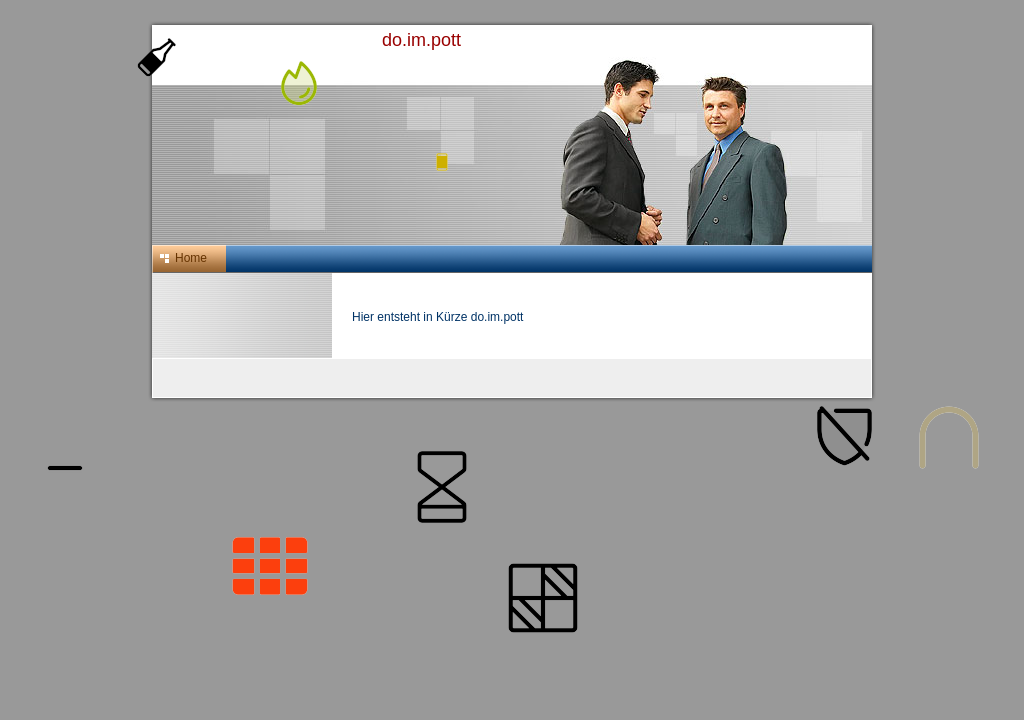 The height and width of the screenshot is (720, 1024). Describe the element at coordinates (65, 468) in the screenshot. I see `insert a horizontal divider line` at that location.